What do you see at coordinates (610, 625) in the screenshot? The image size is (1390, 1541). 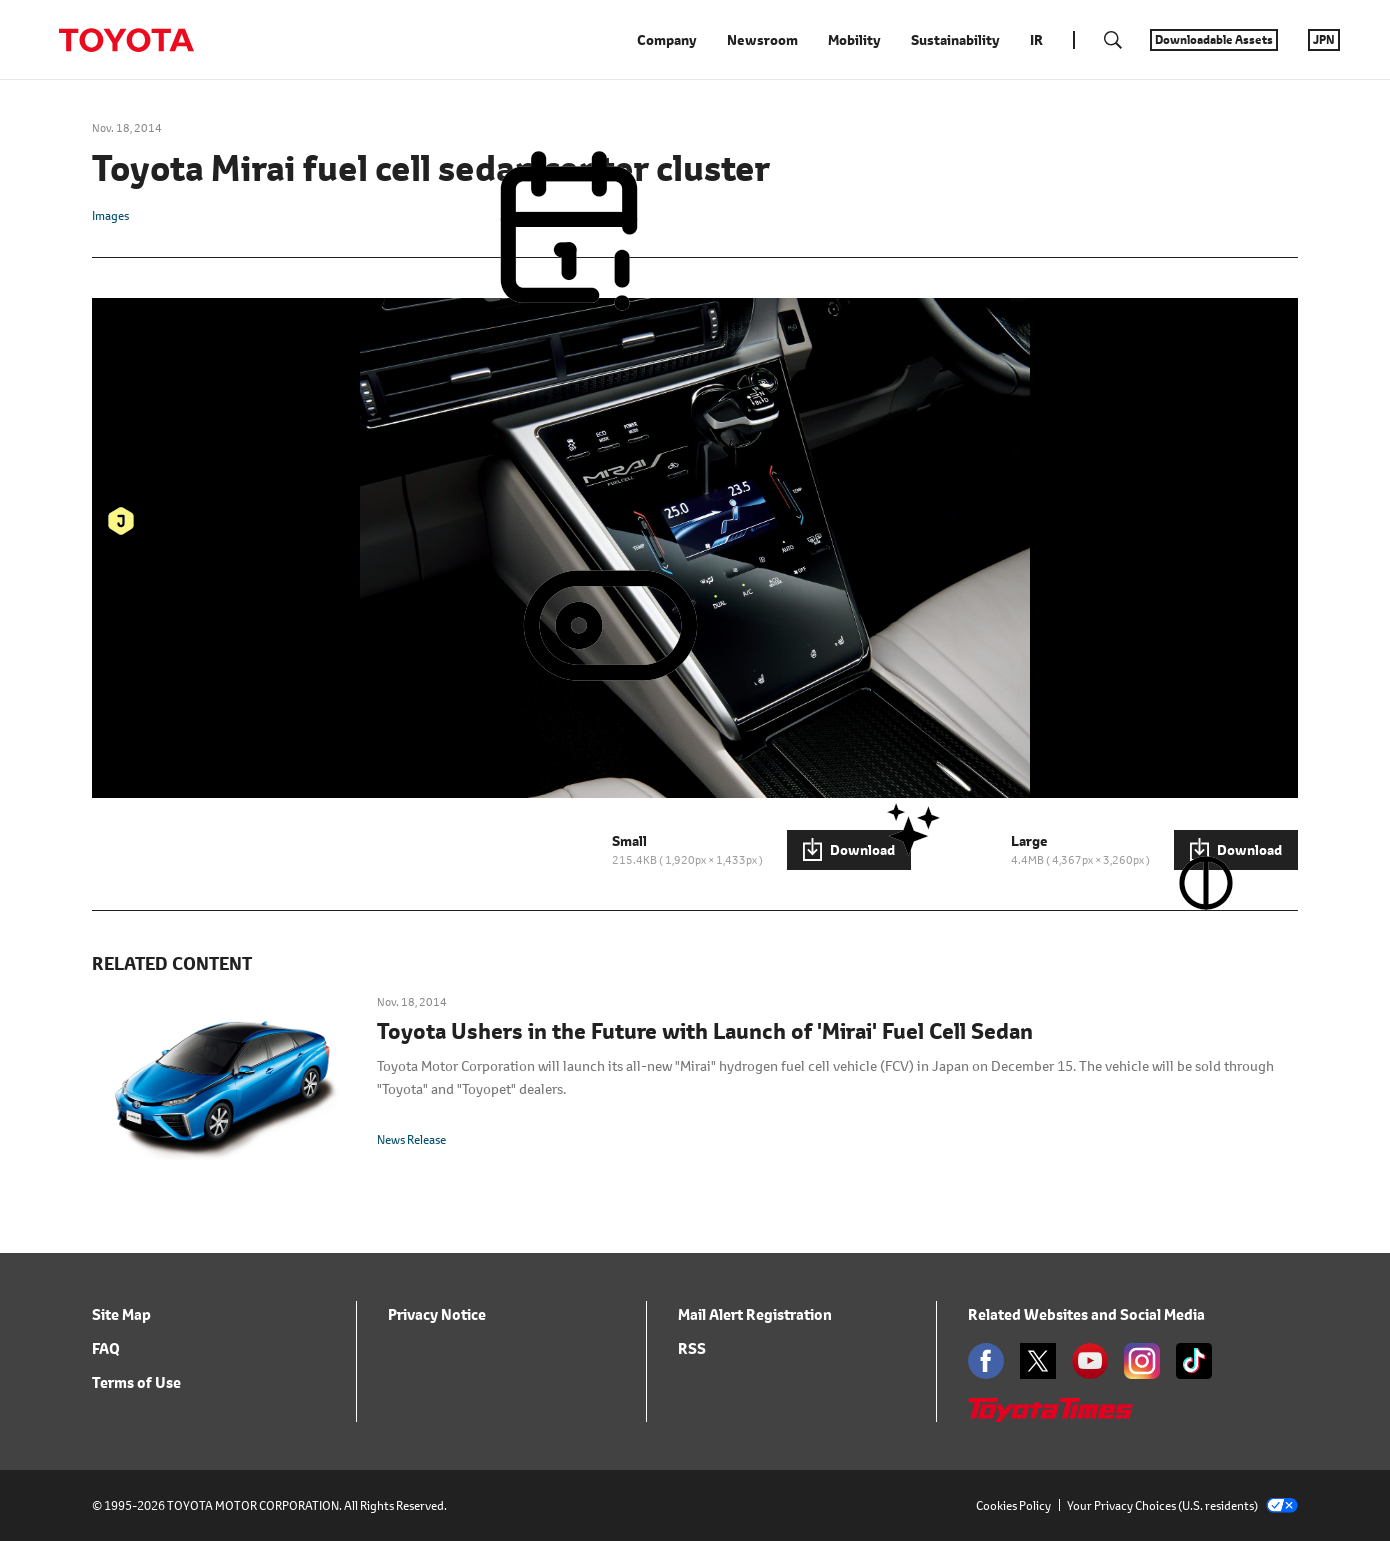 I see `toggle switch in off position` at bounding box center [610, 625].